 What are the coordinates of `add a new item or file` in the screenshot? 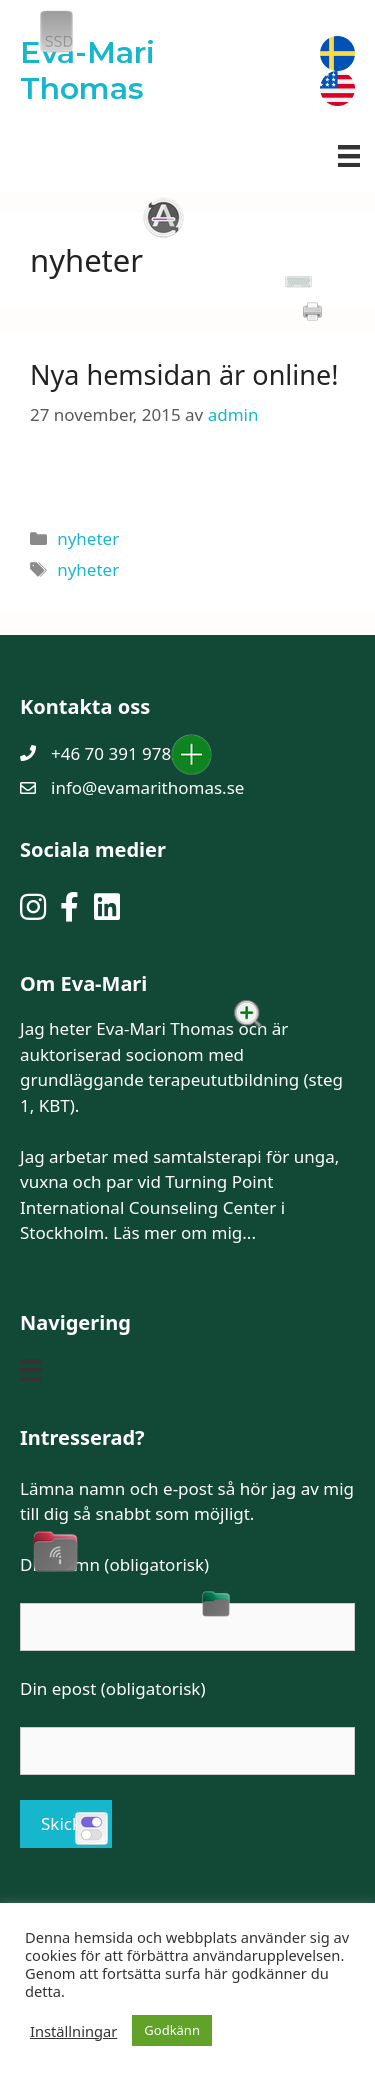 It's located at (191, 754).